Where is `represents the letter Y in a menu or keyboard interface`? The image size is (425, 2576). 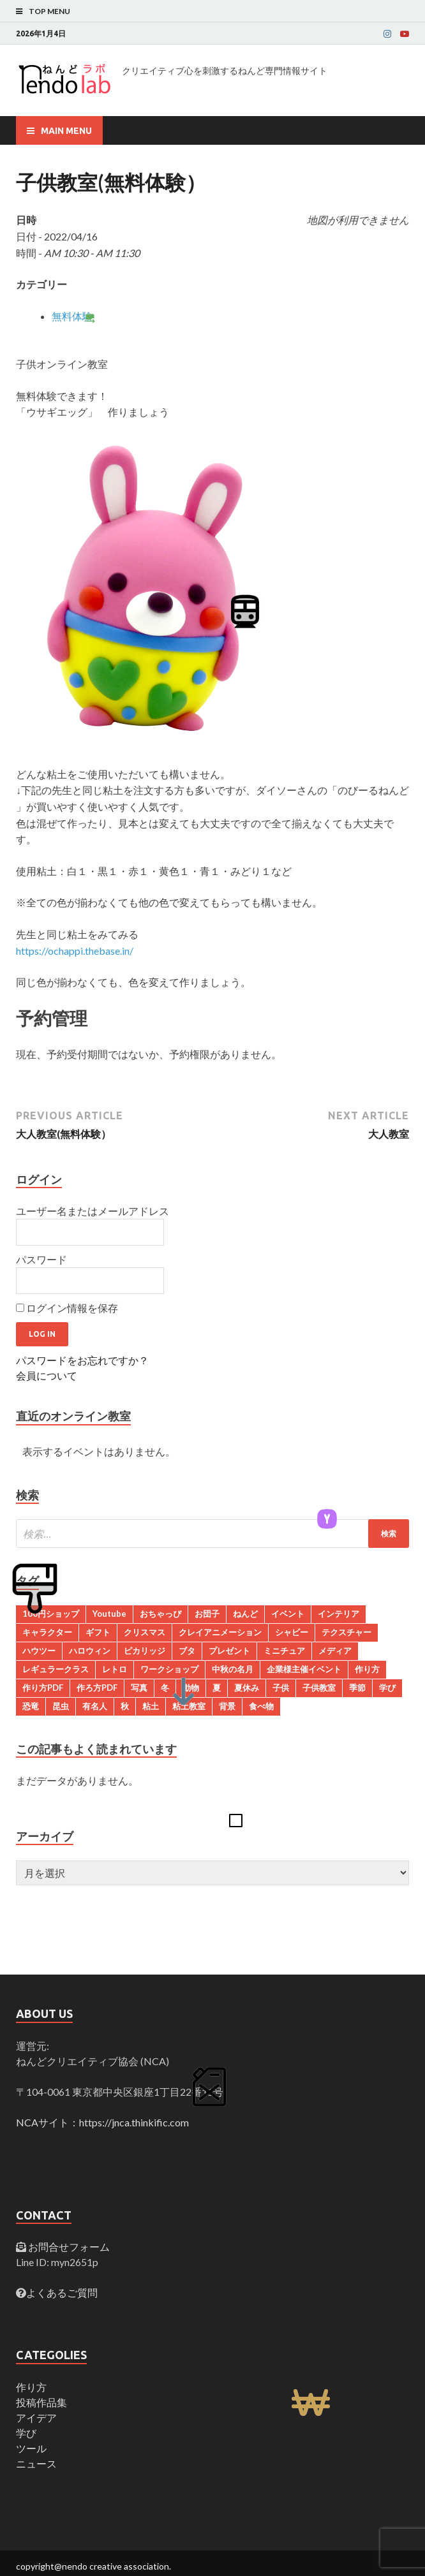
represents the letter Y in a menu or keyboard interface is located at coordinates (327, 1519).